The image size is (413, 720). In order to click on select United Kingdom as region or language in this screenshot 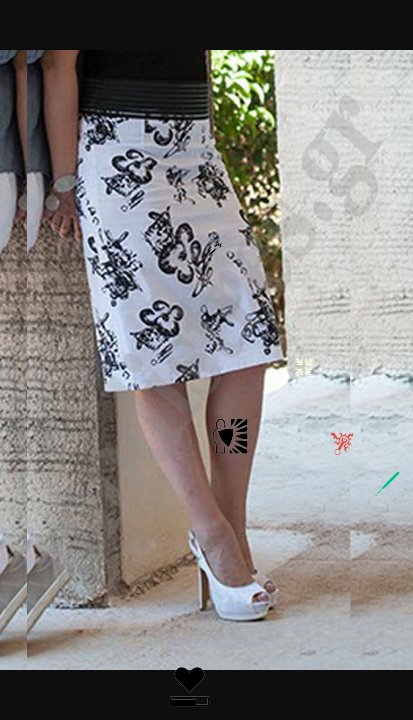, I will do `click(304, 367)`.